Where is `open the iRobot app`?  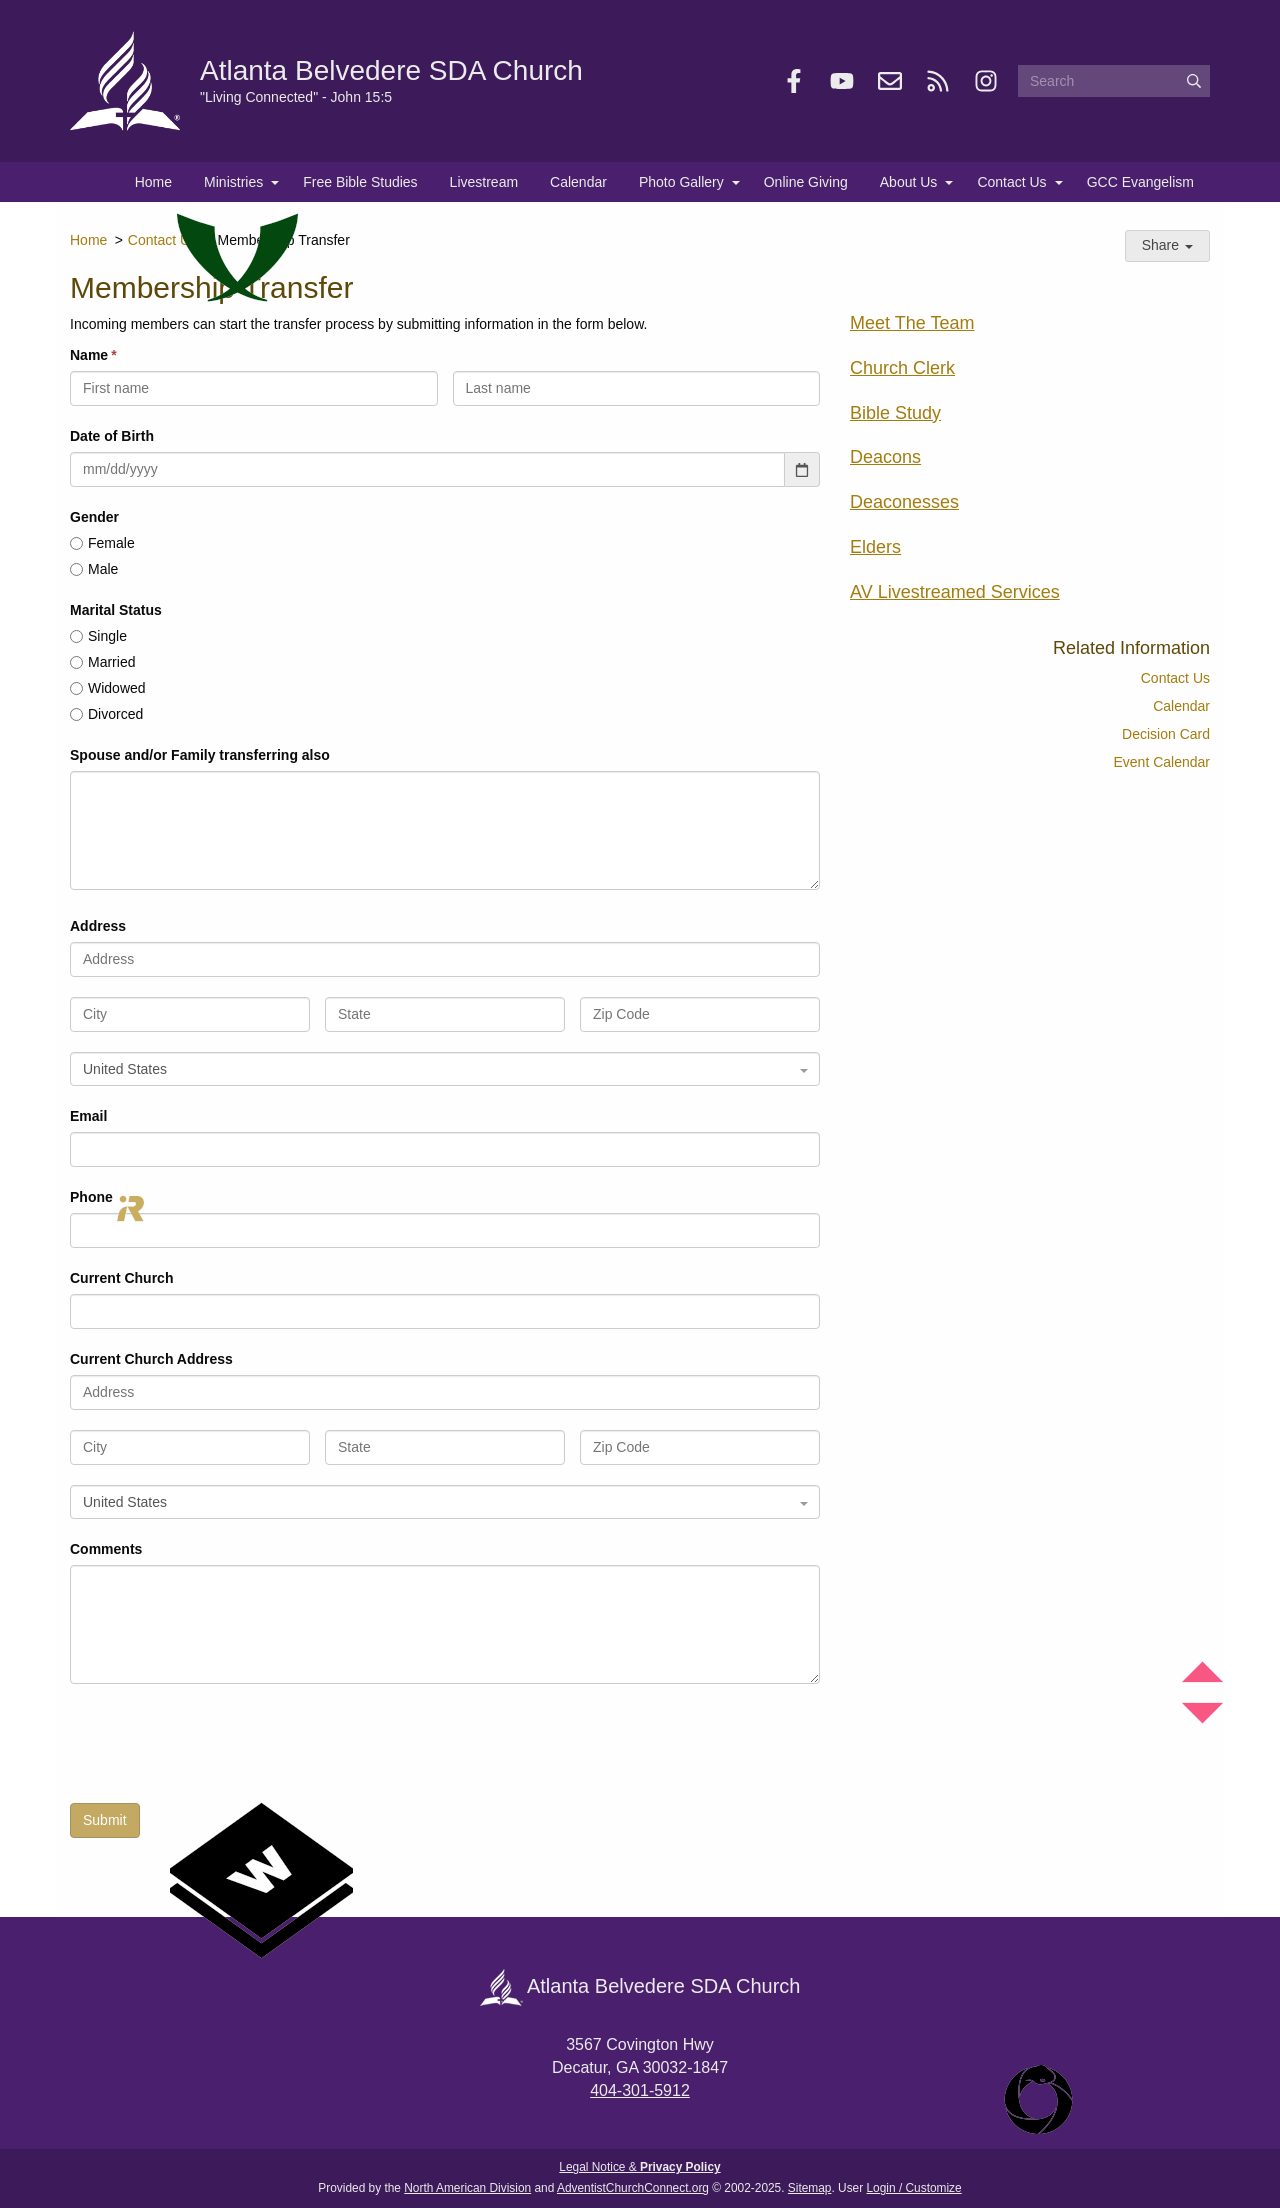 open the iRobot app is located at coordinates (130, 1208).